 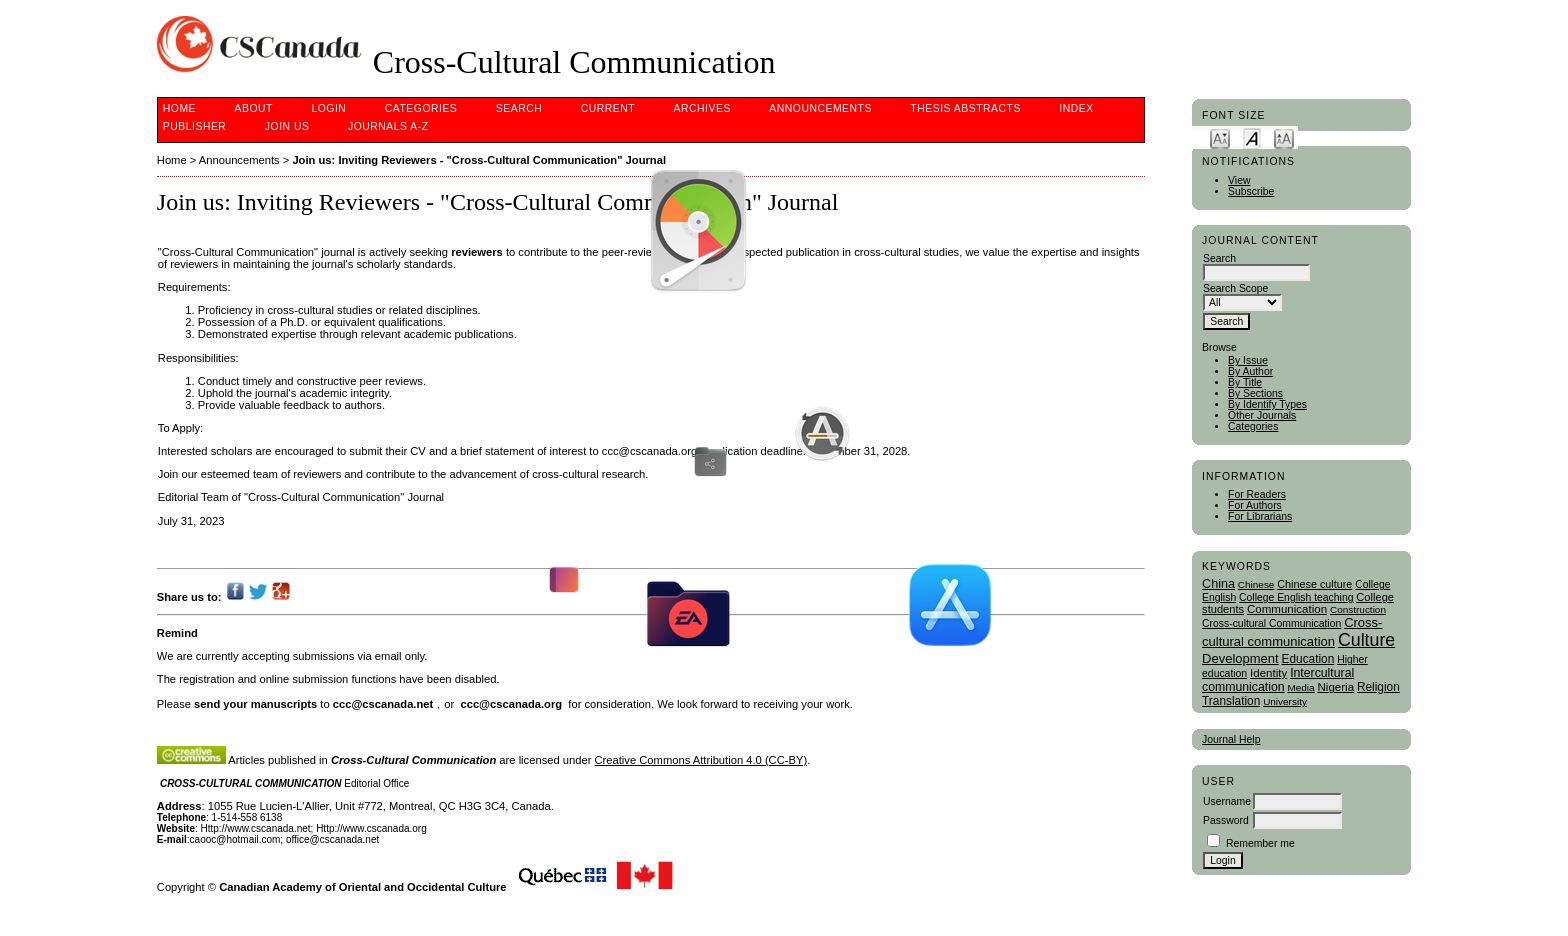 What do you see at coordinates (950, 605) in the screenshot?
I see `open the App Store to browse and download apps` at bounding box center [950, 605].